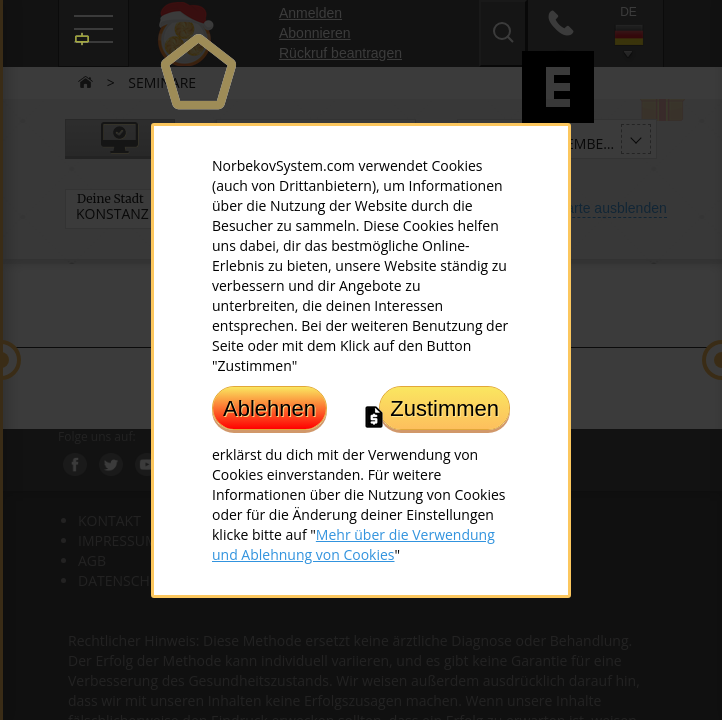 This screenshot has width=722, height=720. What do you see at coordinates (558, 87) in the screenshot?
I see `indicates explicit content warning` at bounding box center [558, 87].